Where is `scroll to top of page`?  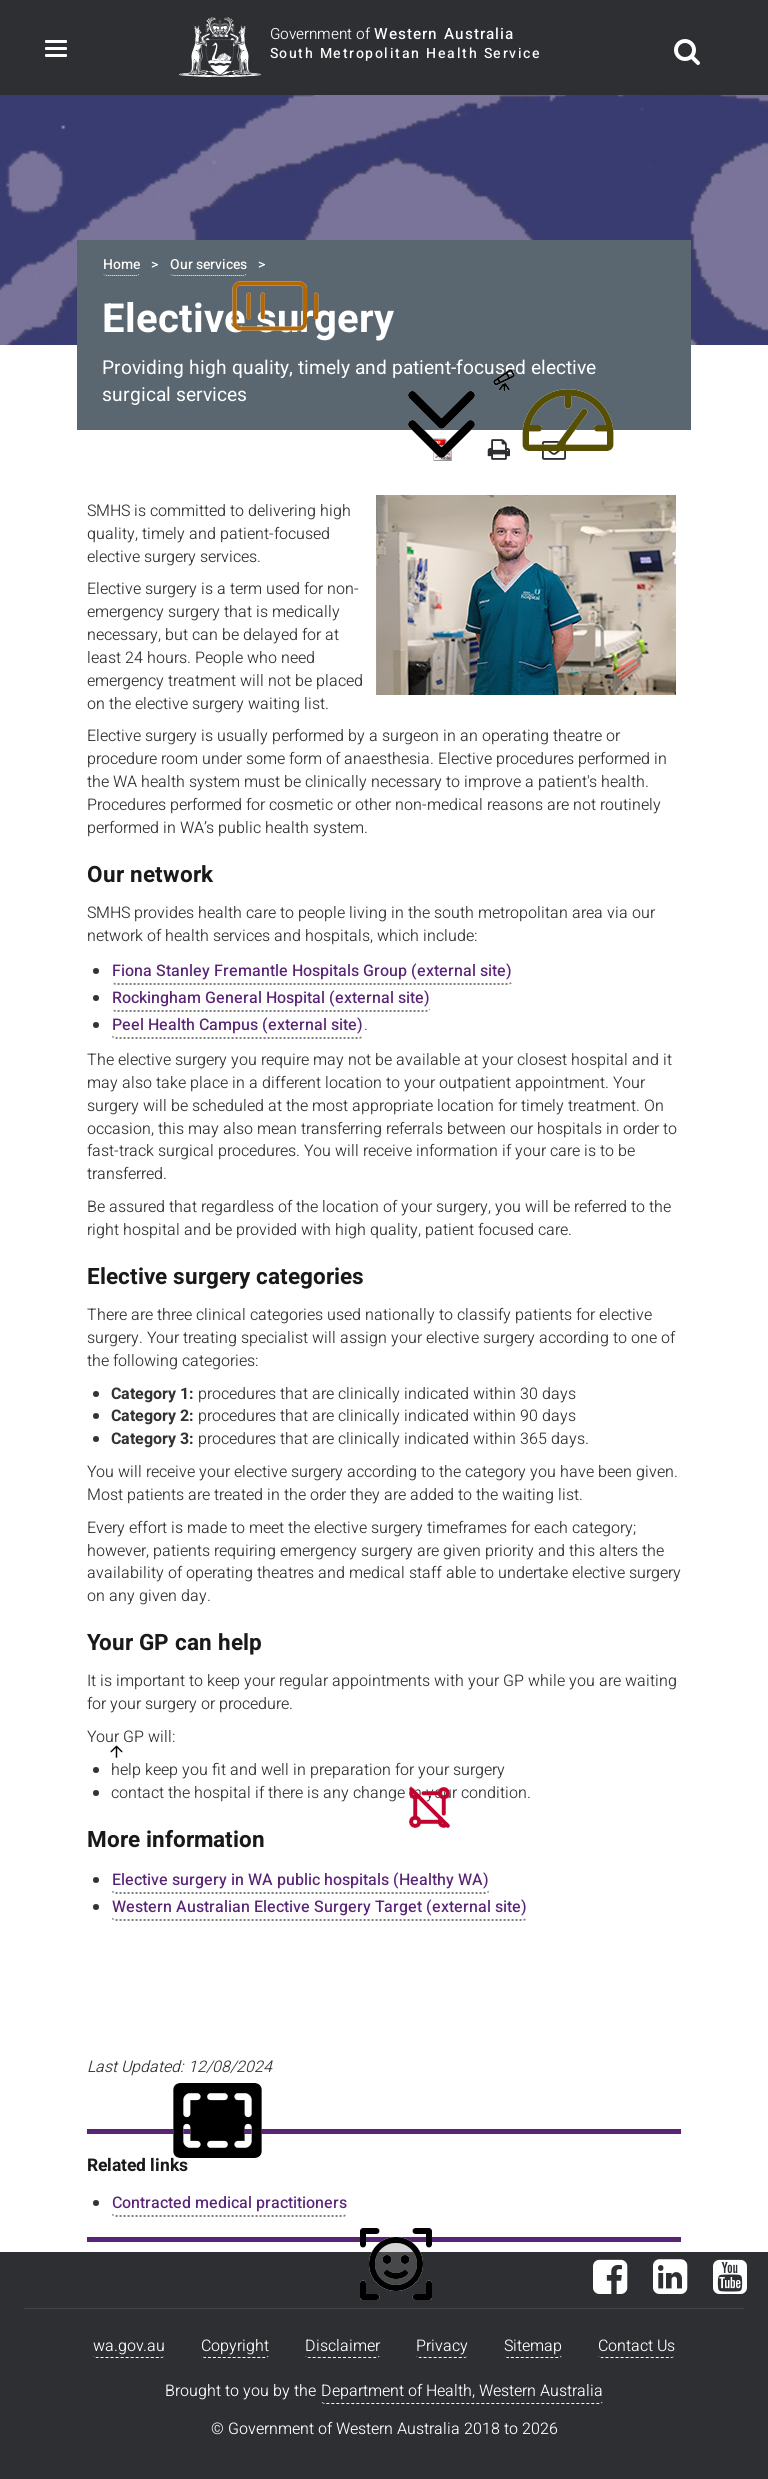
scroll to top of page is located at coordinates (116, 1751).